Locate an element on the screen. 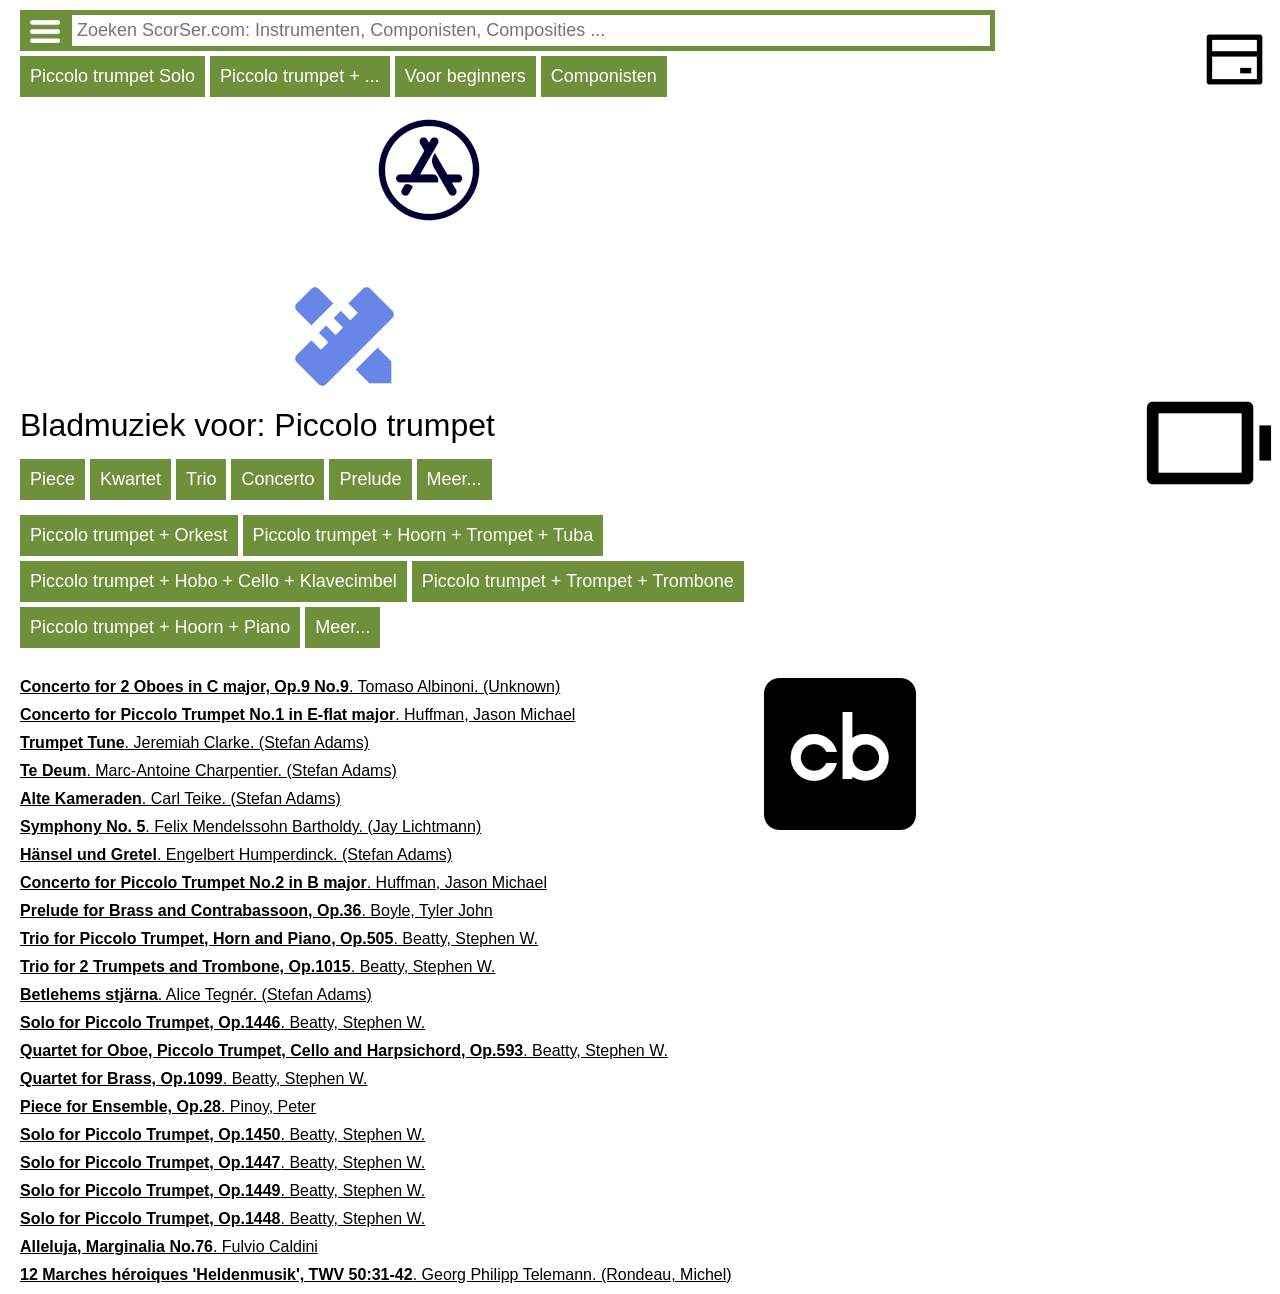 The height and width of the screenshot is (1294, 1280). open crunchbase website or app is located at coordinates (840, 754).